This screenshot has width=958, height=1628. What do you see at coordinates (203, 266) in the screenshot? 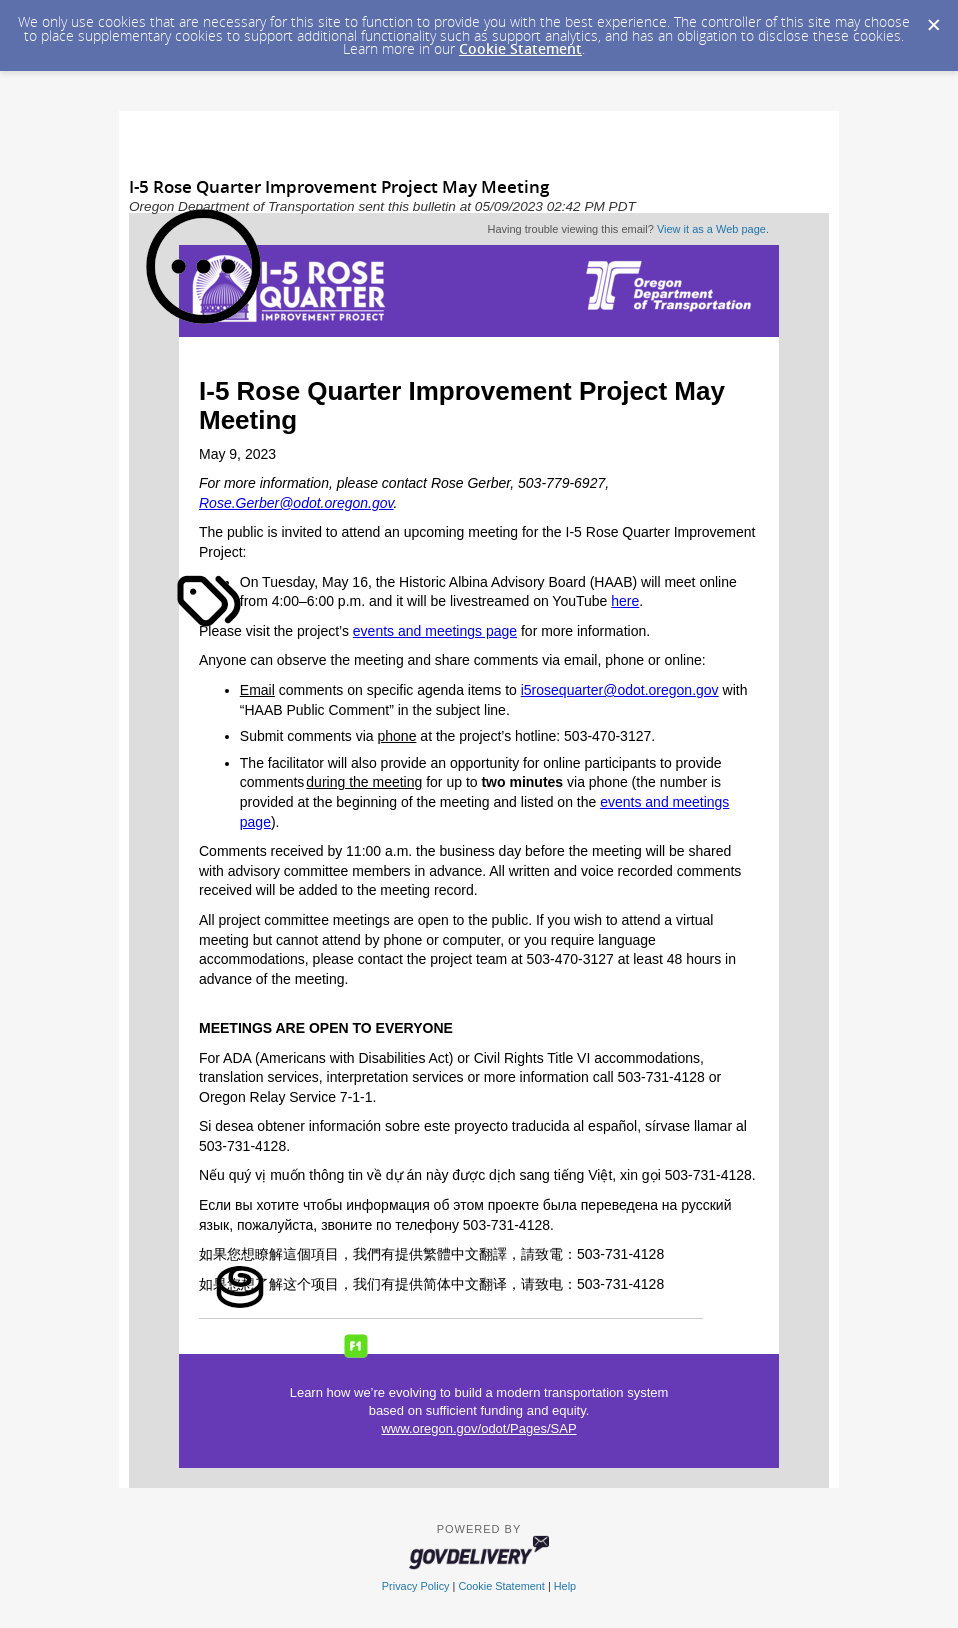
I see `access more options or actions` at bounding box center [203, 266].